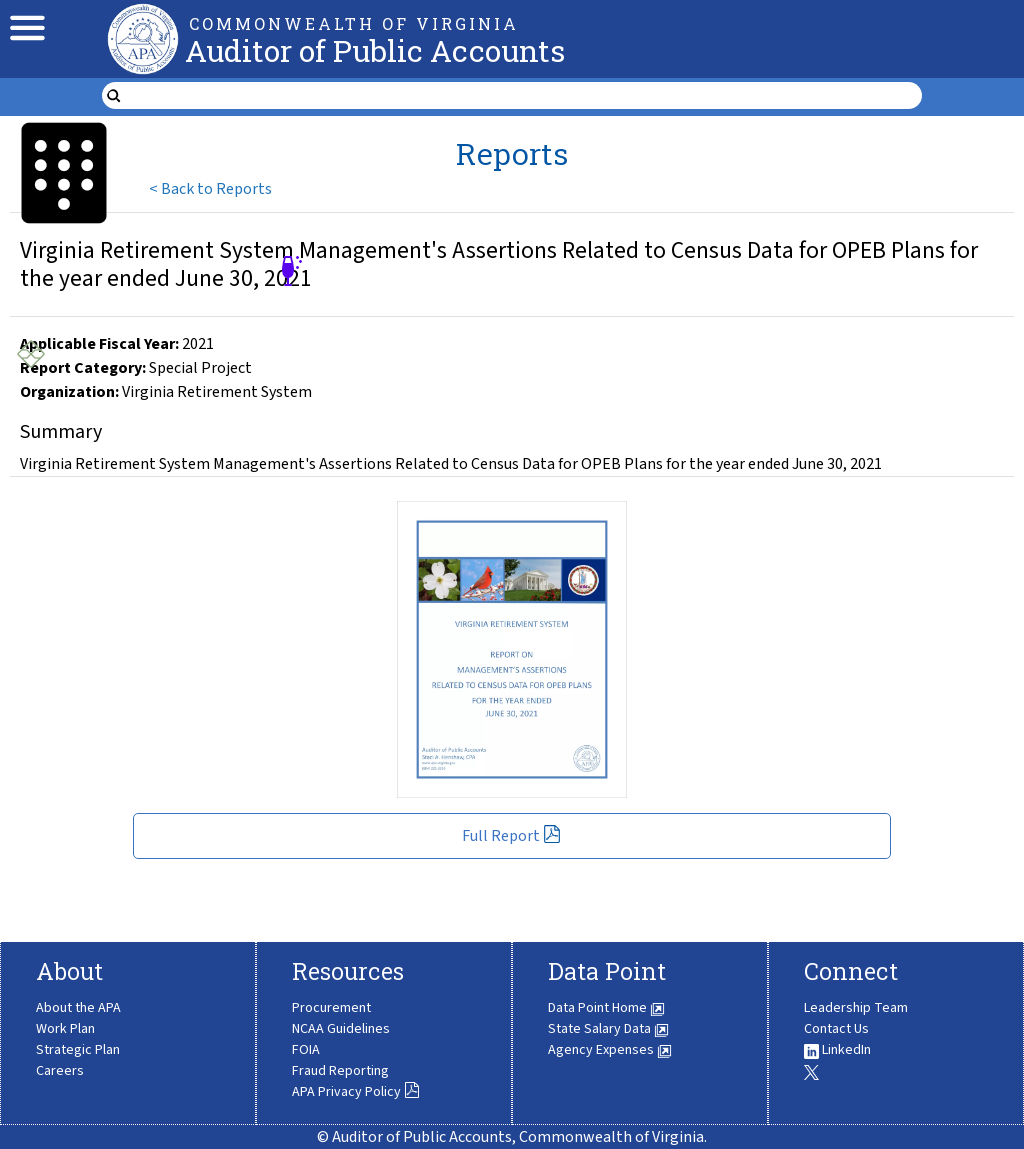 This screenshot has width=1024, height=1149. Describe the element at coordinates (31, 354) in the screenshot. I see `access pix instant payment services` at that location.